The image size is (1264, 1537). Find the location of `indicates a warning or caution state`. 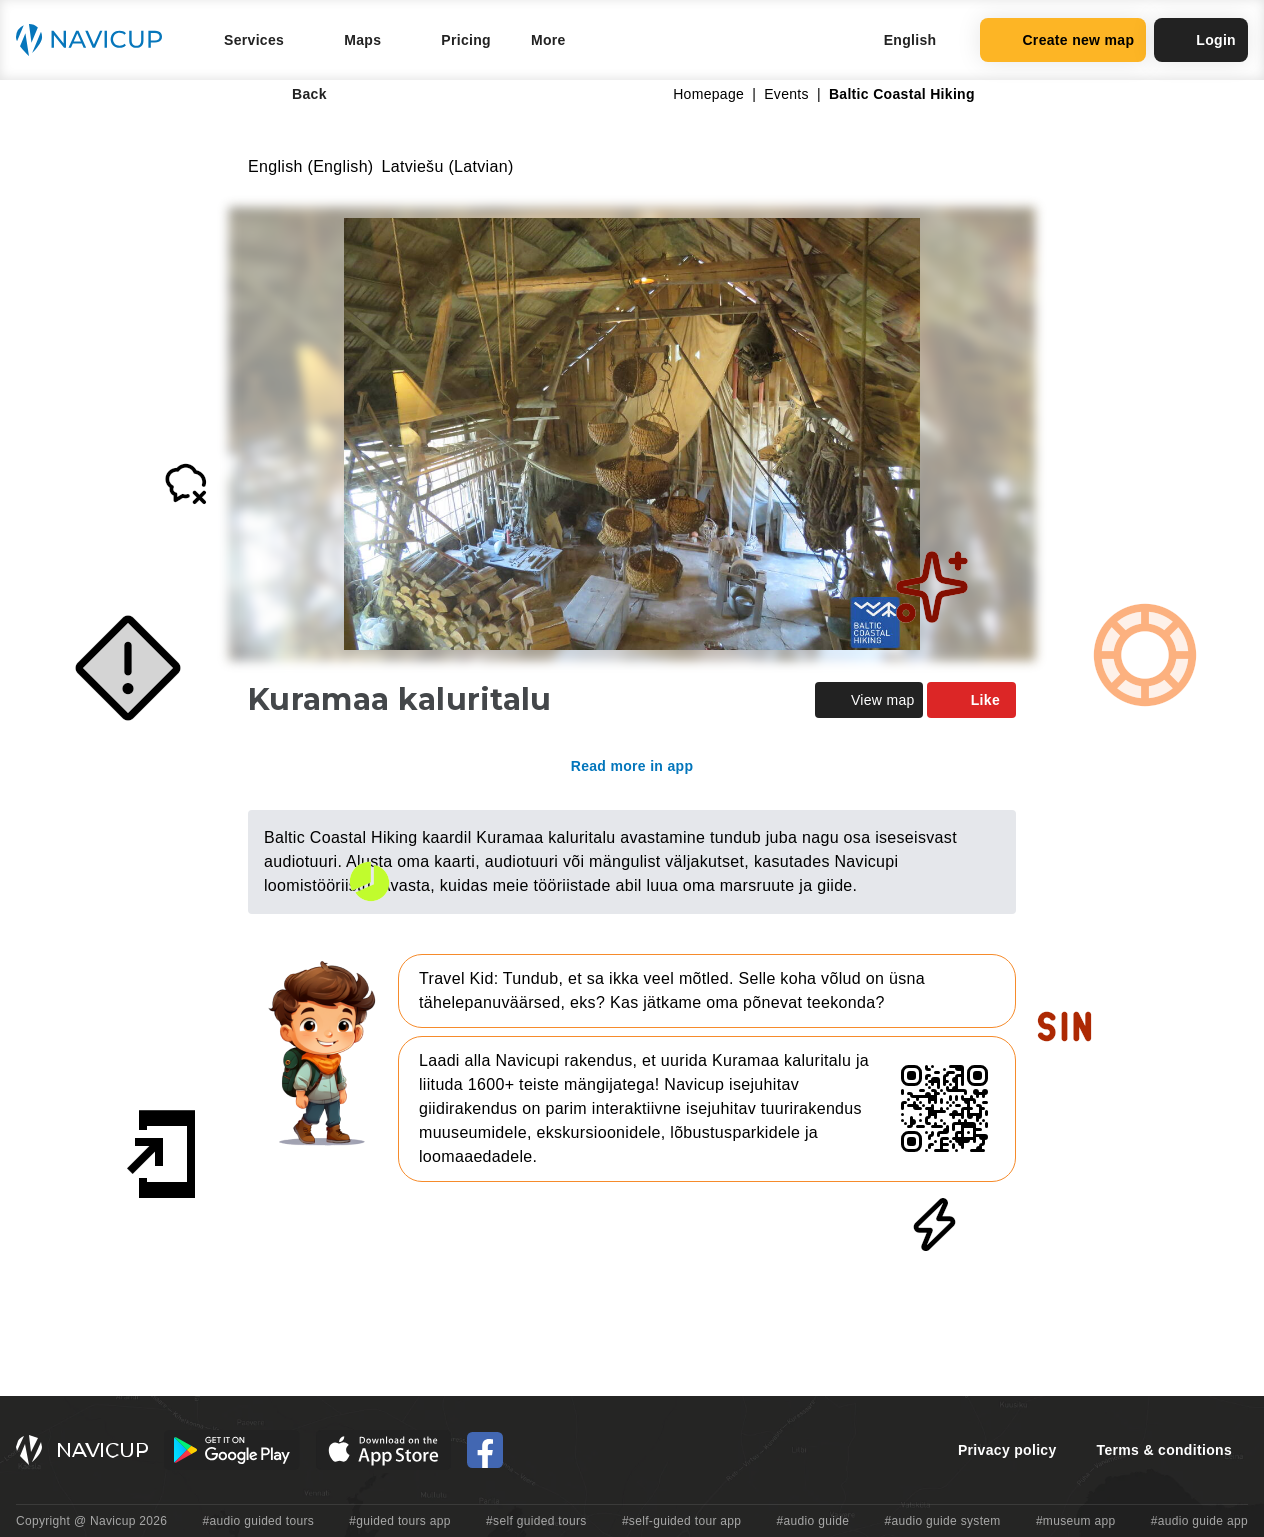

indicates a warning or caution state is located at coordinates (128, 668).